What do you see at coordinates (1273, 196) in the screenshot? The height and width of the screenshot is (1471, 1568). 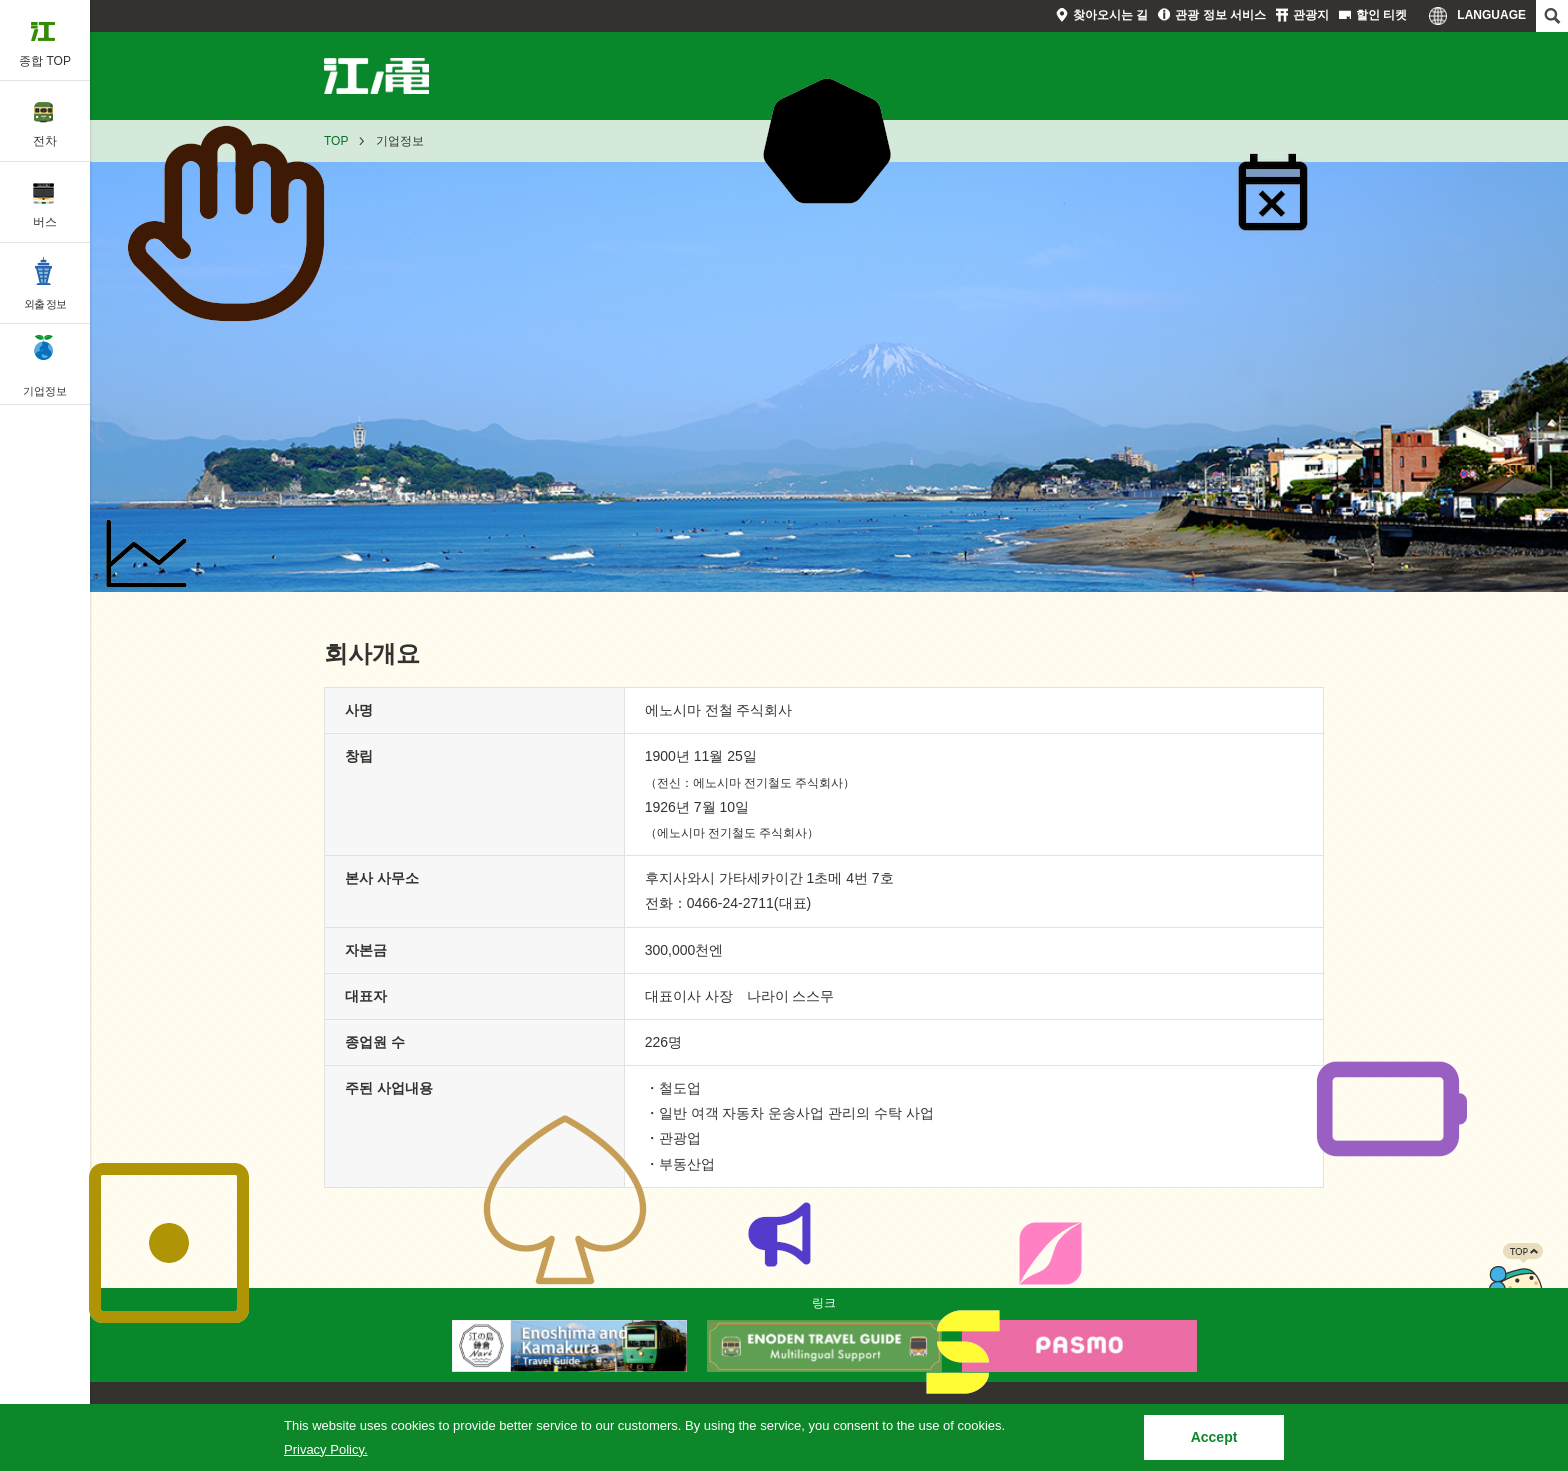 I see `indicates a busy or unavailable event` at bounding box center [1273, 196].